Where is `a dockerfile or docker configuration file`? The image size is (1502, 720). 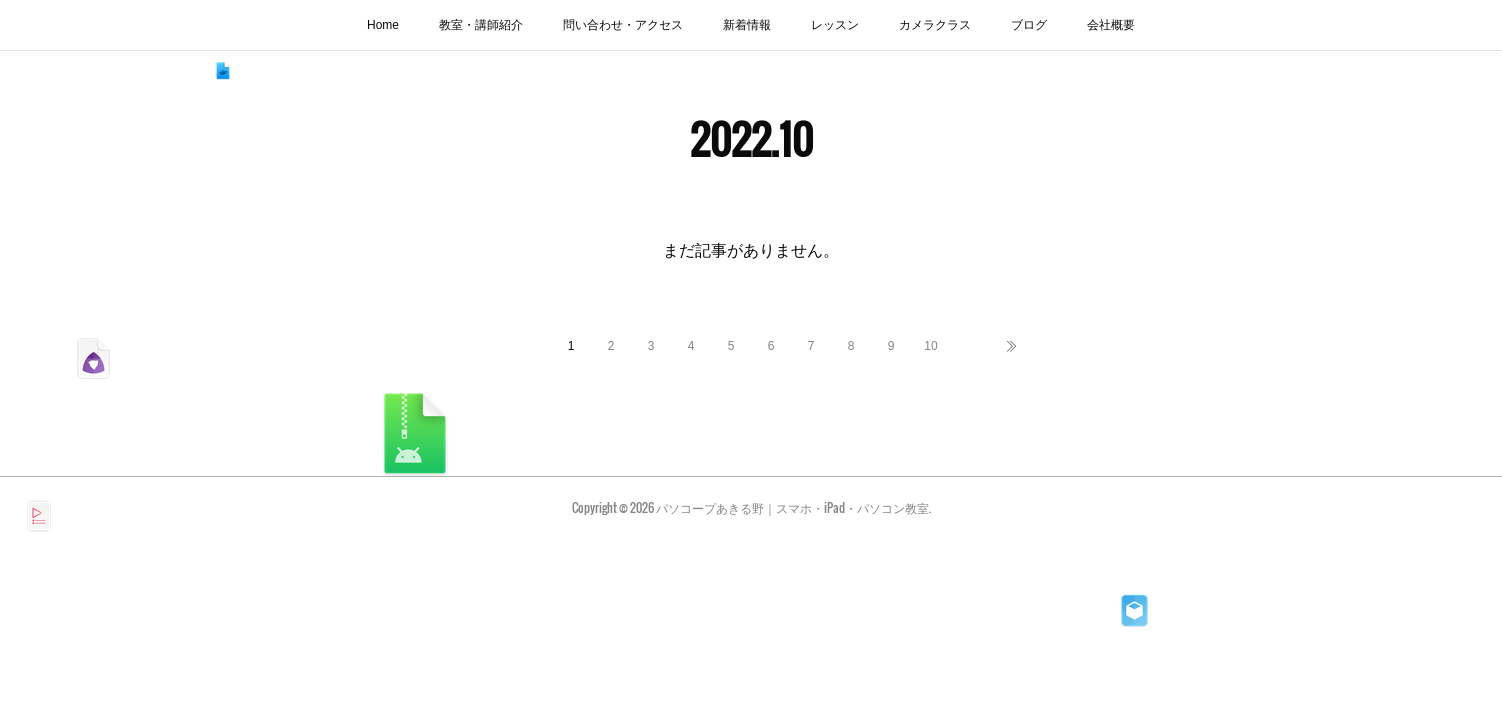
a dockerfile or docker configuration file is located at coordinates (223, 71).